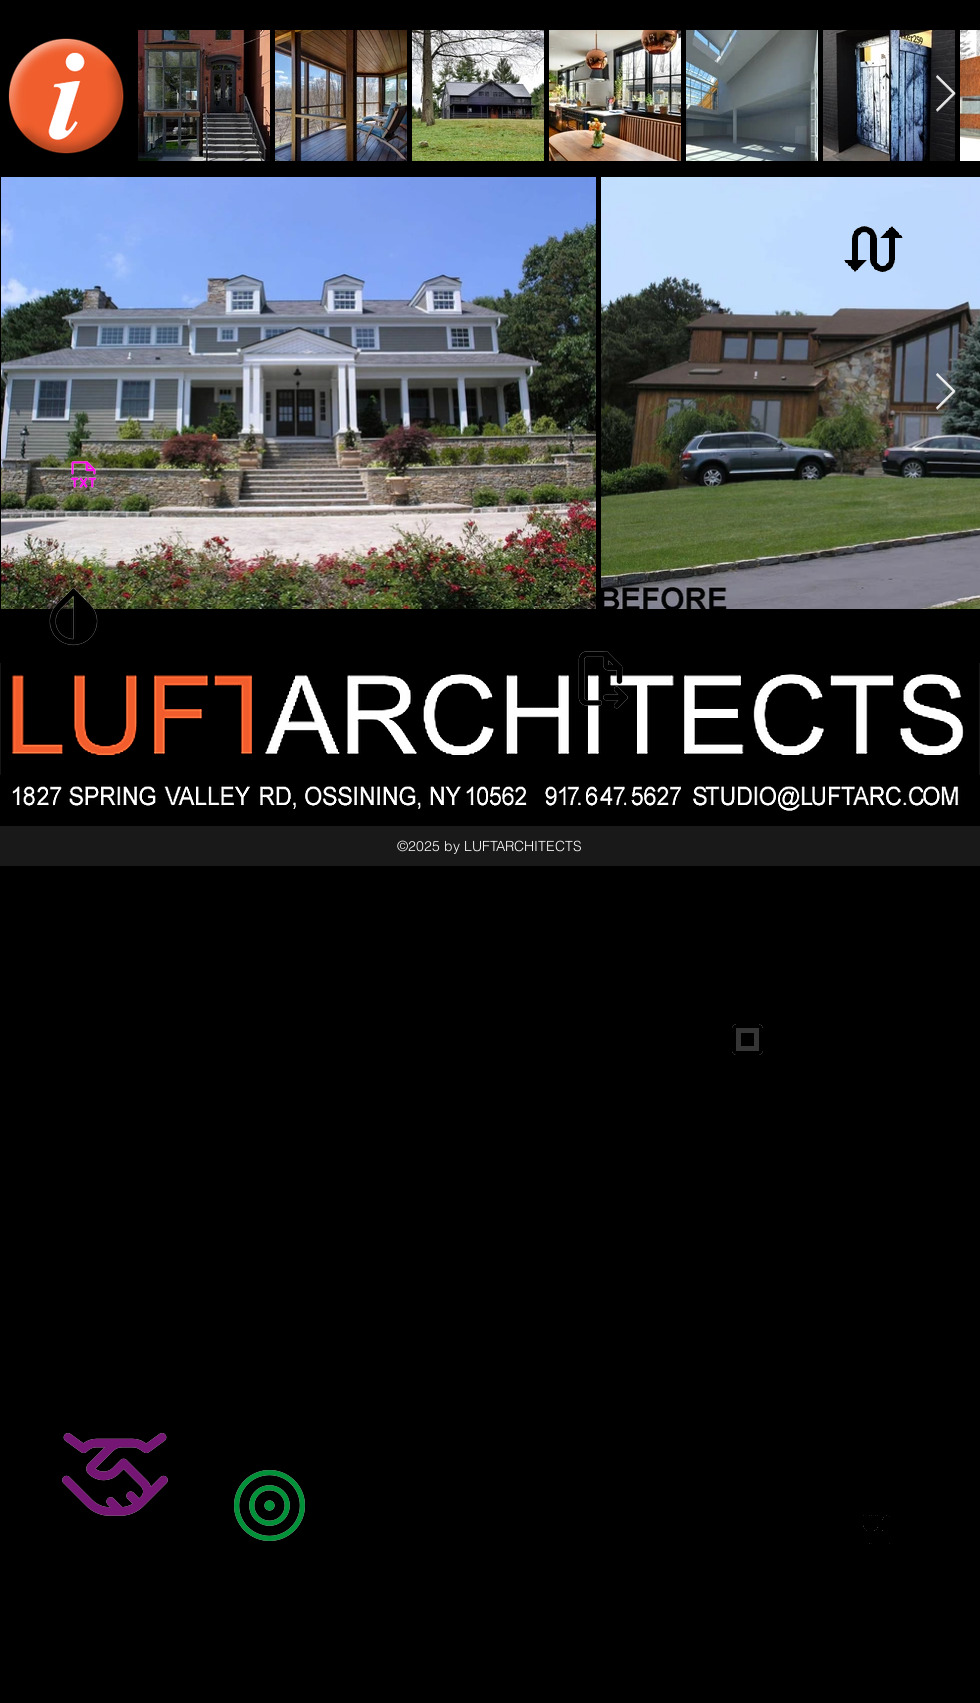 The width and height of the screenshot is (980, 1703). Describe the element at coordinates (747, 1039) in the screenshot. I see `view device memory or RAM usage` at that location.